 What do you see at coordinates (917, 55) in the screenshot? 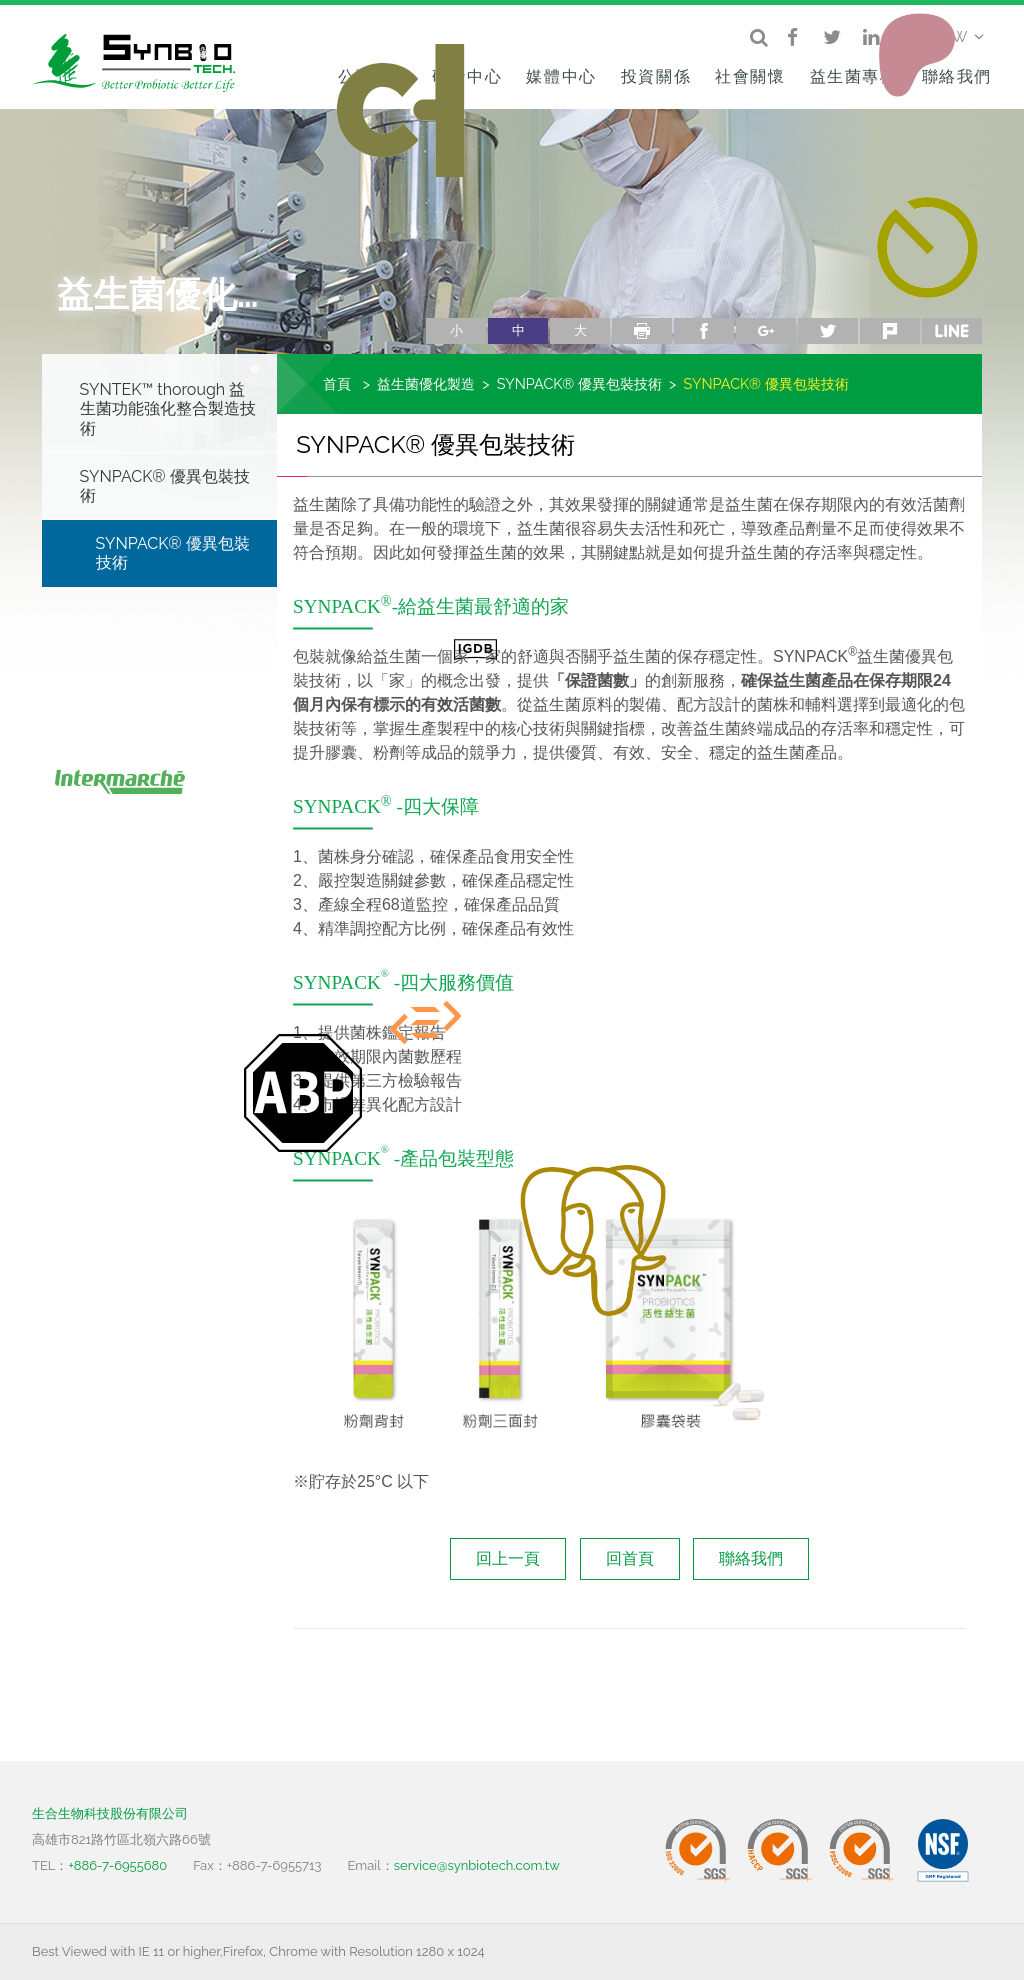
I see `link to patreon profile` at bounding box center [917, 55].